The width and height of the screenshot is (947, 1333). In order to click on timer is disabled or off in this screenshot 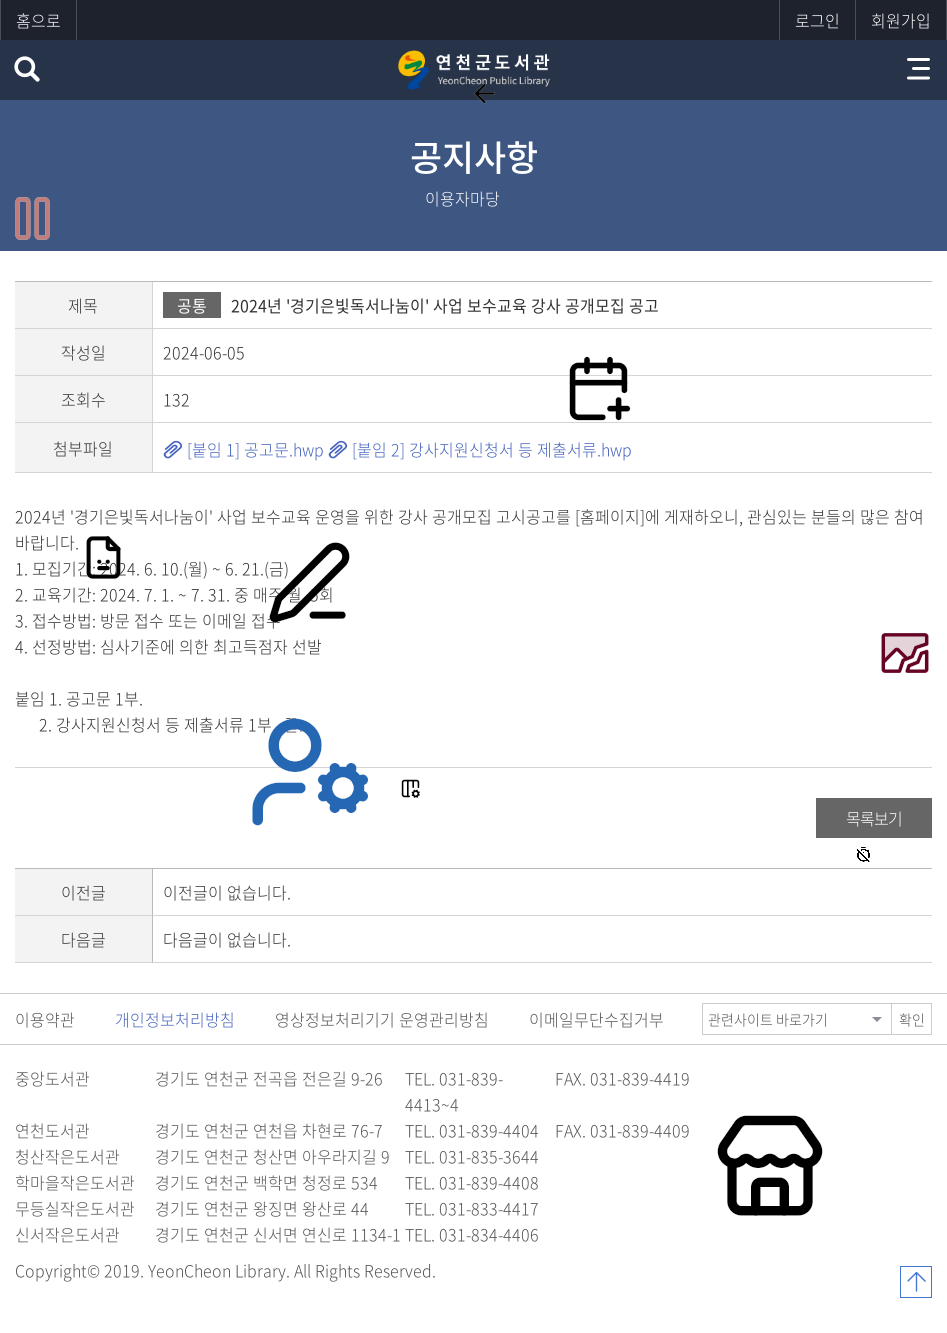, I will do `click(863, 854)`.